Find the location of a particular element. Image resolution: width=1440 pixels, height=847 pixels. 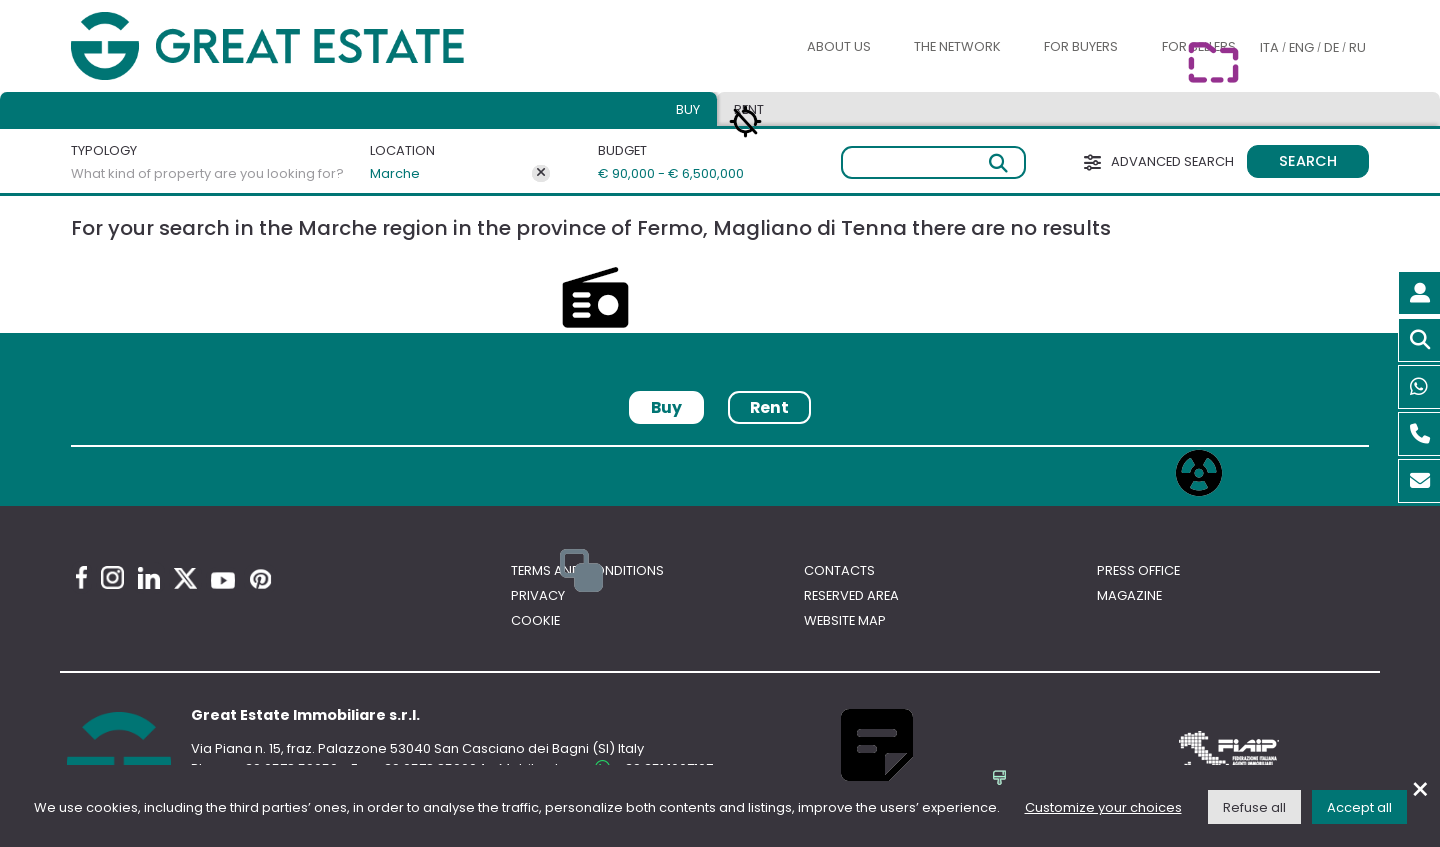

copy to clipboard is located at coordinates (581, 570).